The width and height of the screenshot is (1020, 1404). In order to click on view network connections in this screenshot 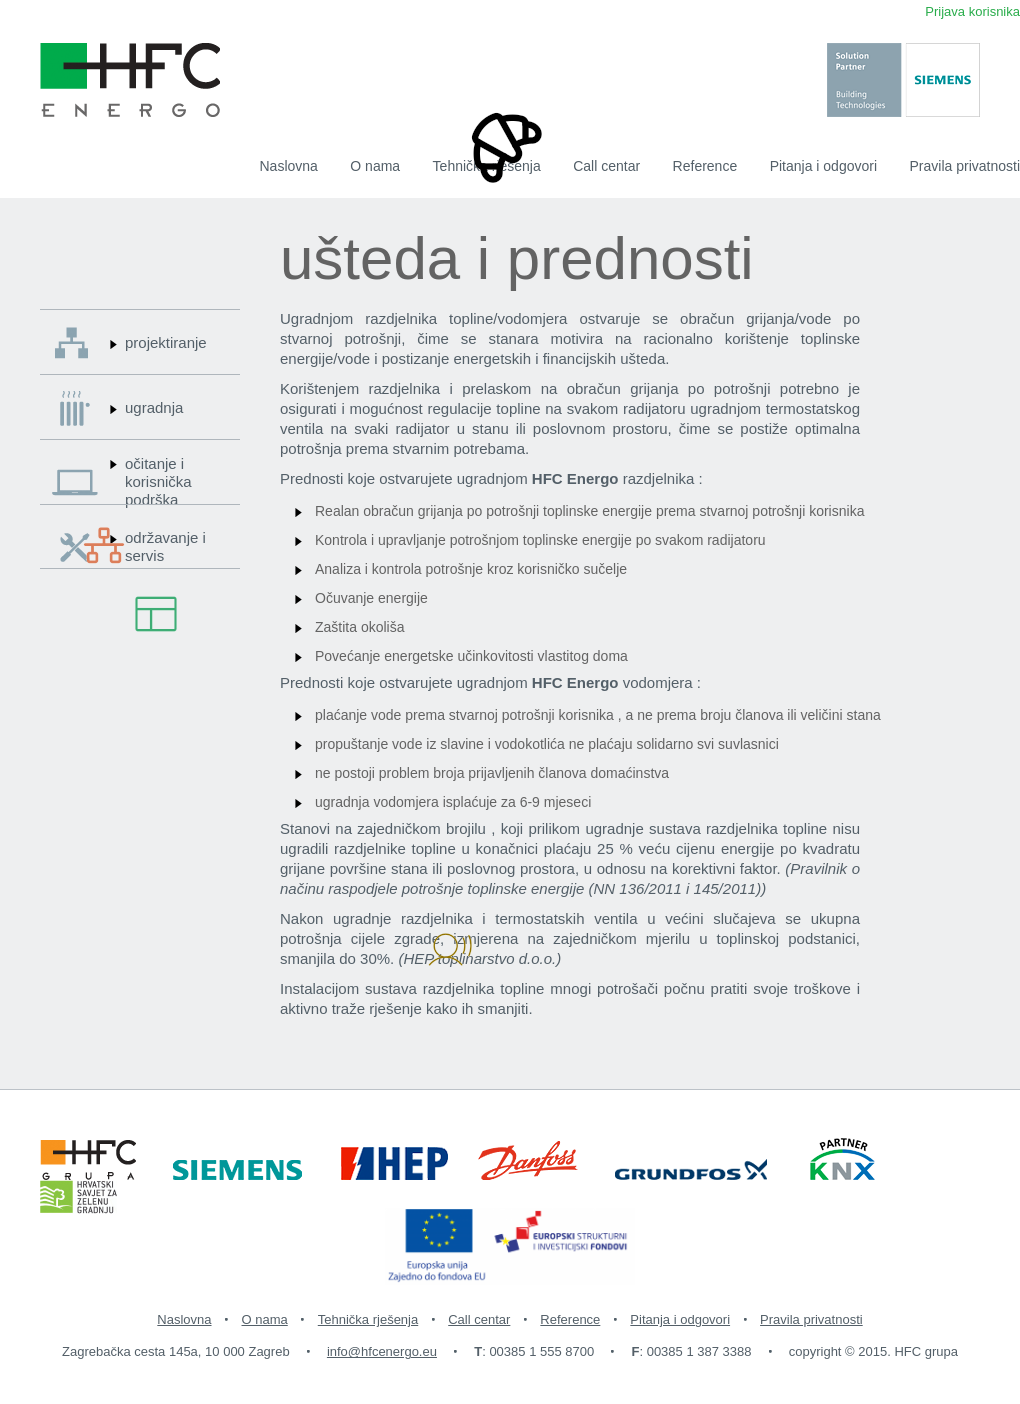, I will do `click(104, 546)`.